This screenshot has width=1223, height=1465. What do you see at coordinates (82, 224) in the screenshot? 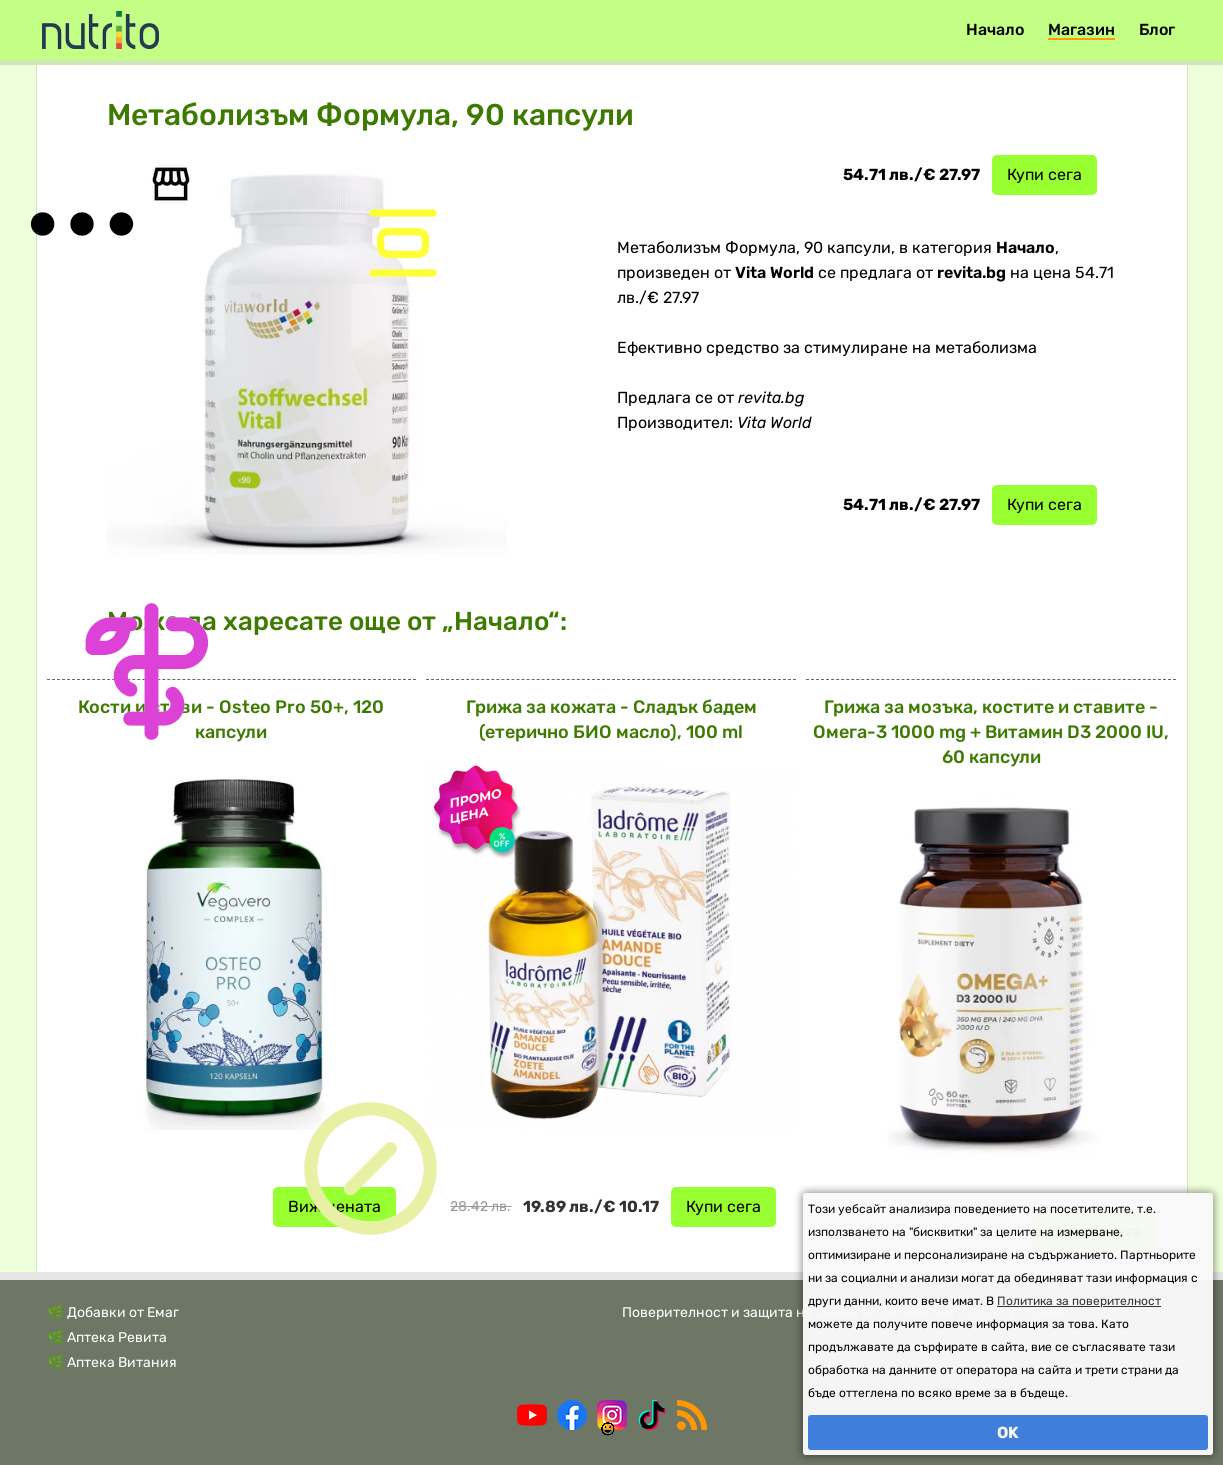
I see `access more options or actions` at bounding box center [82, 224].